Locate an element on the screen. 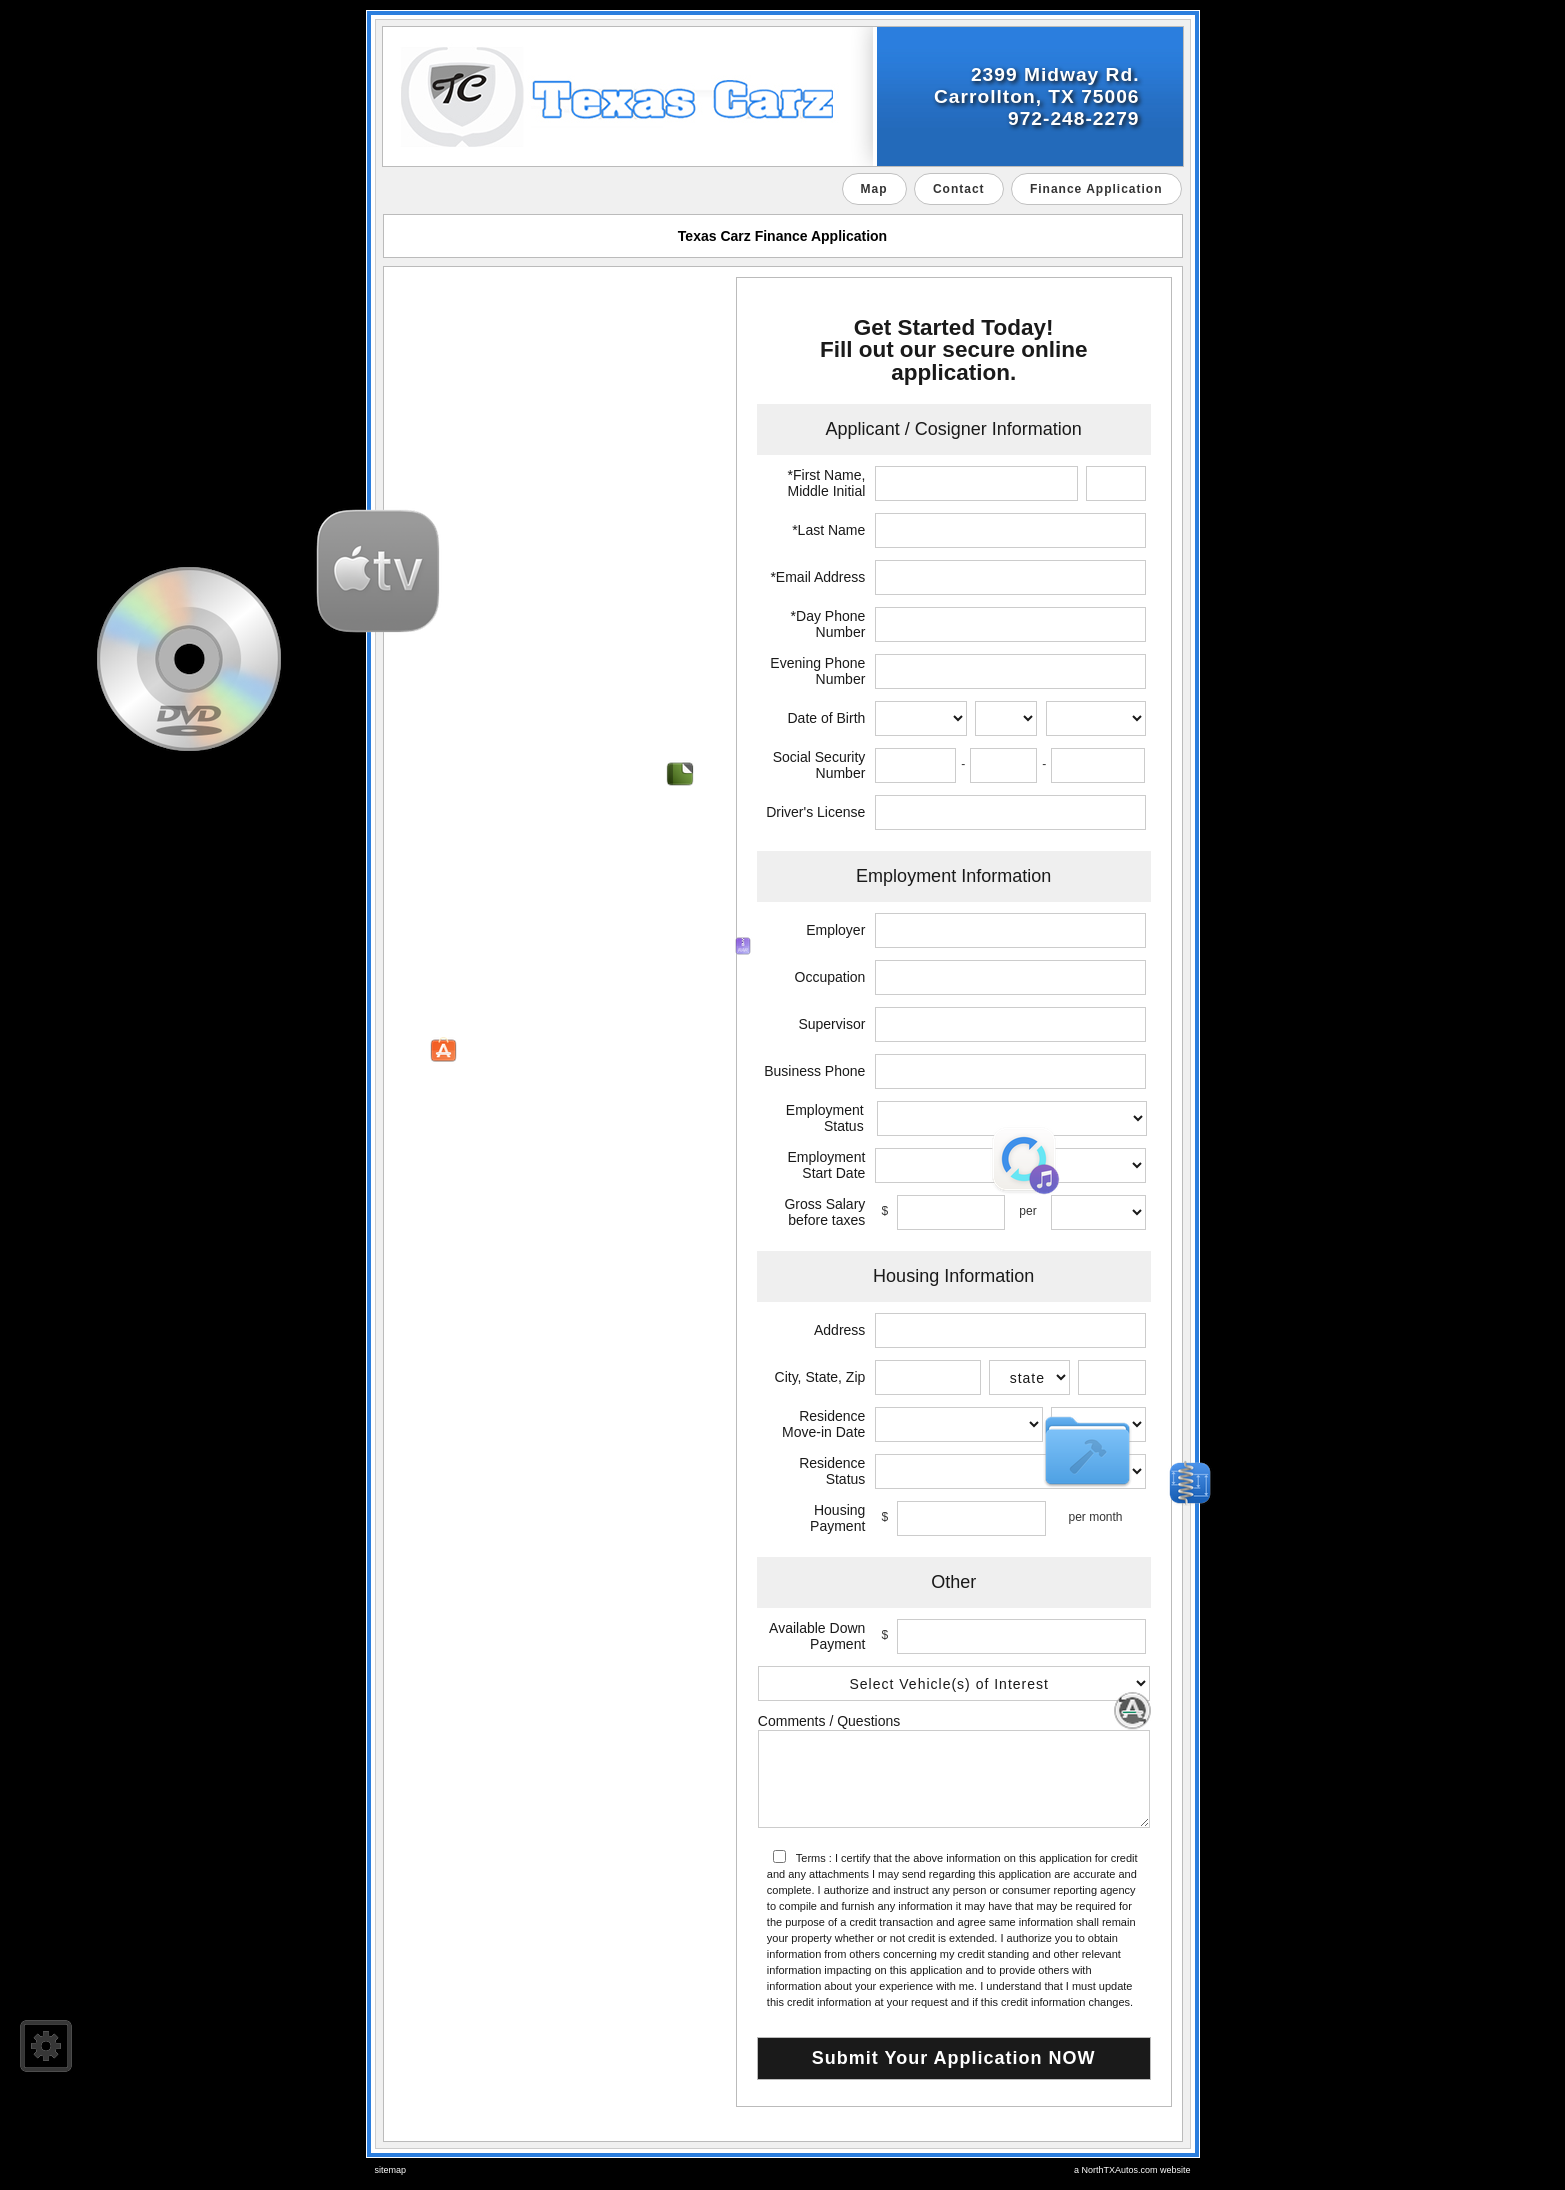 The width and height of the screenshot is (1565, 2190). open the software center to browse and install applications is located at coordinates (443, 1050).